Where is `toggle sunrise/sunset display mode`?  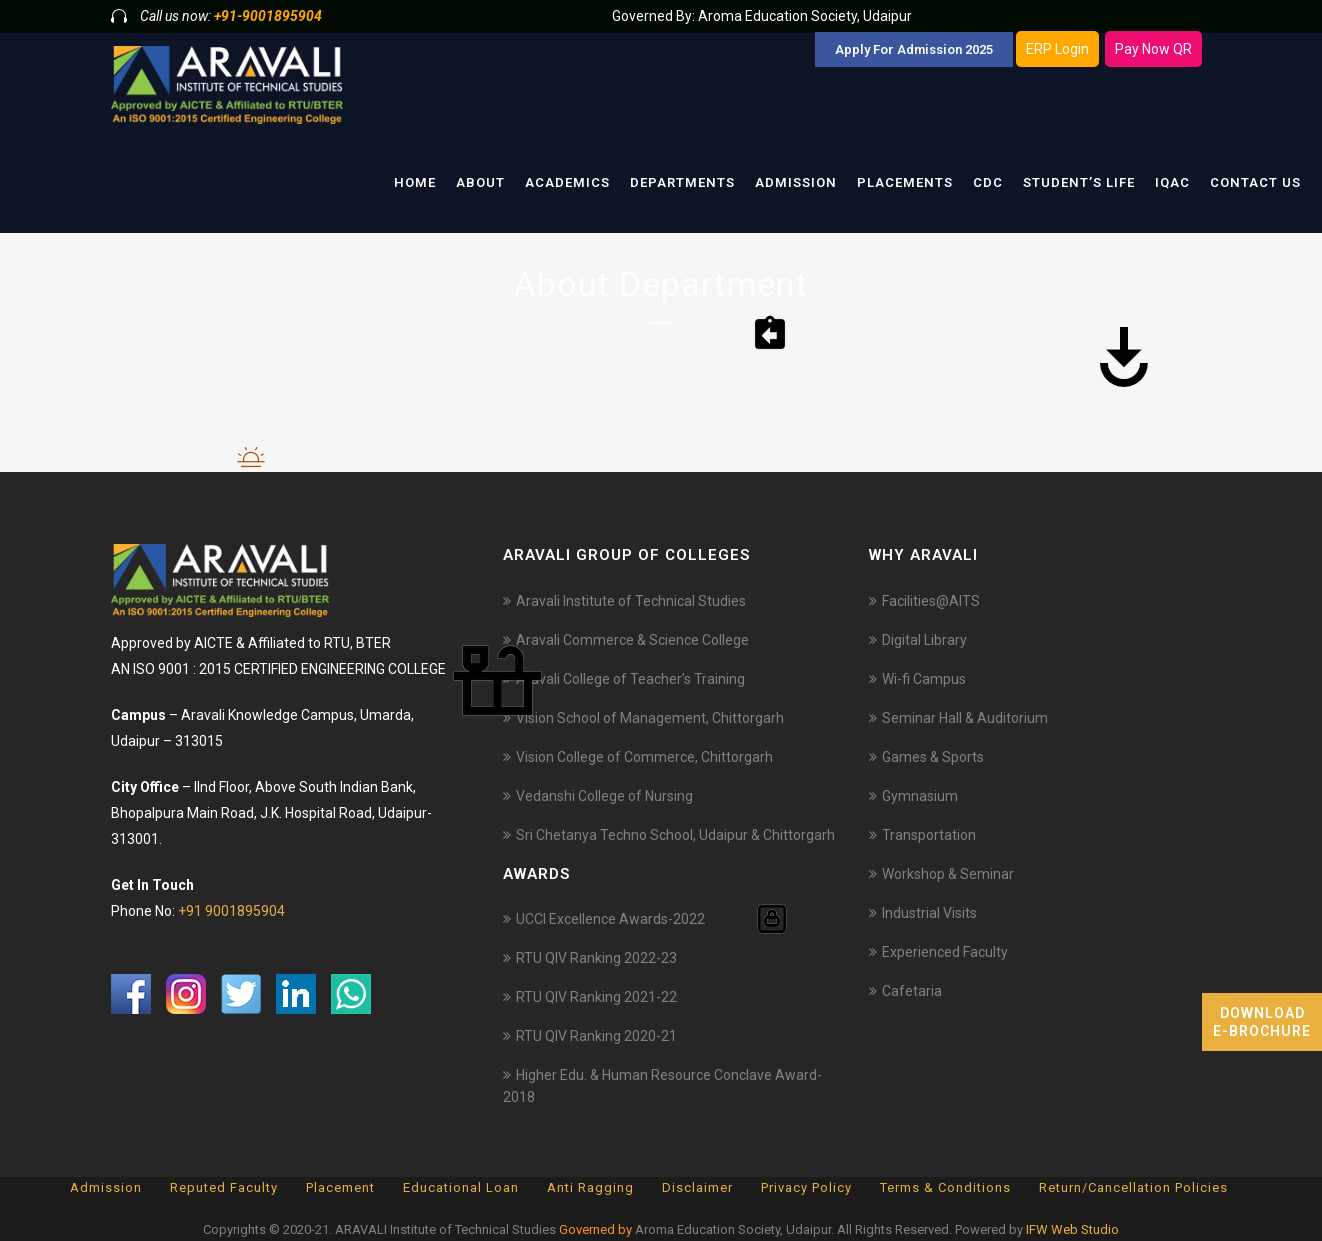
toggle sunrise/sunset display mode is located at coordinates (251, 458).